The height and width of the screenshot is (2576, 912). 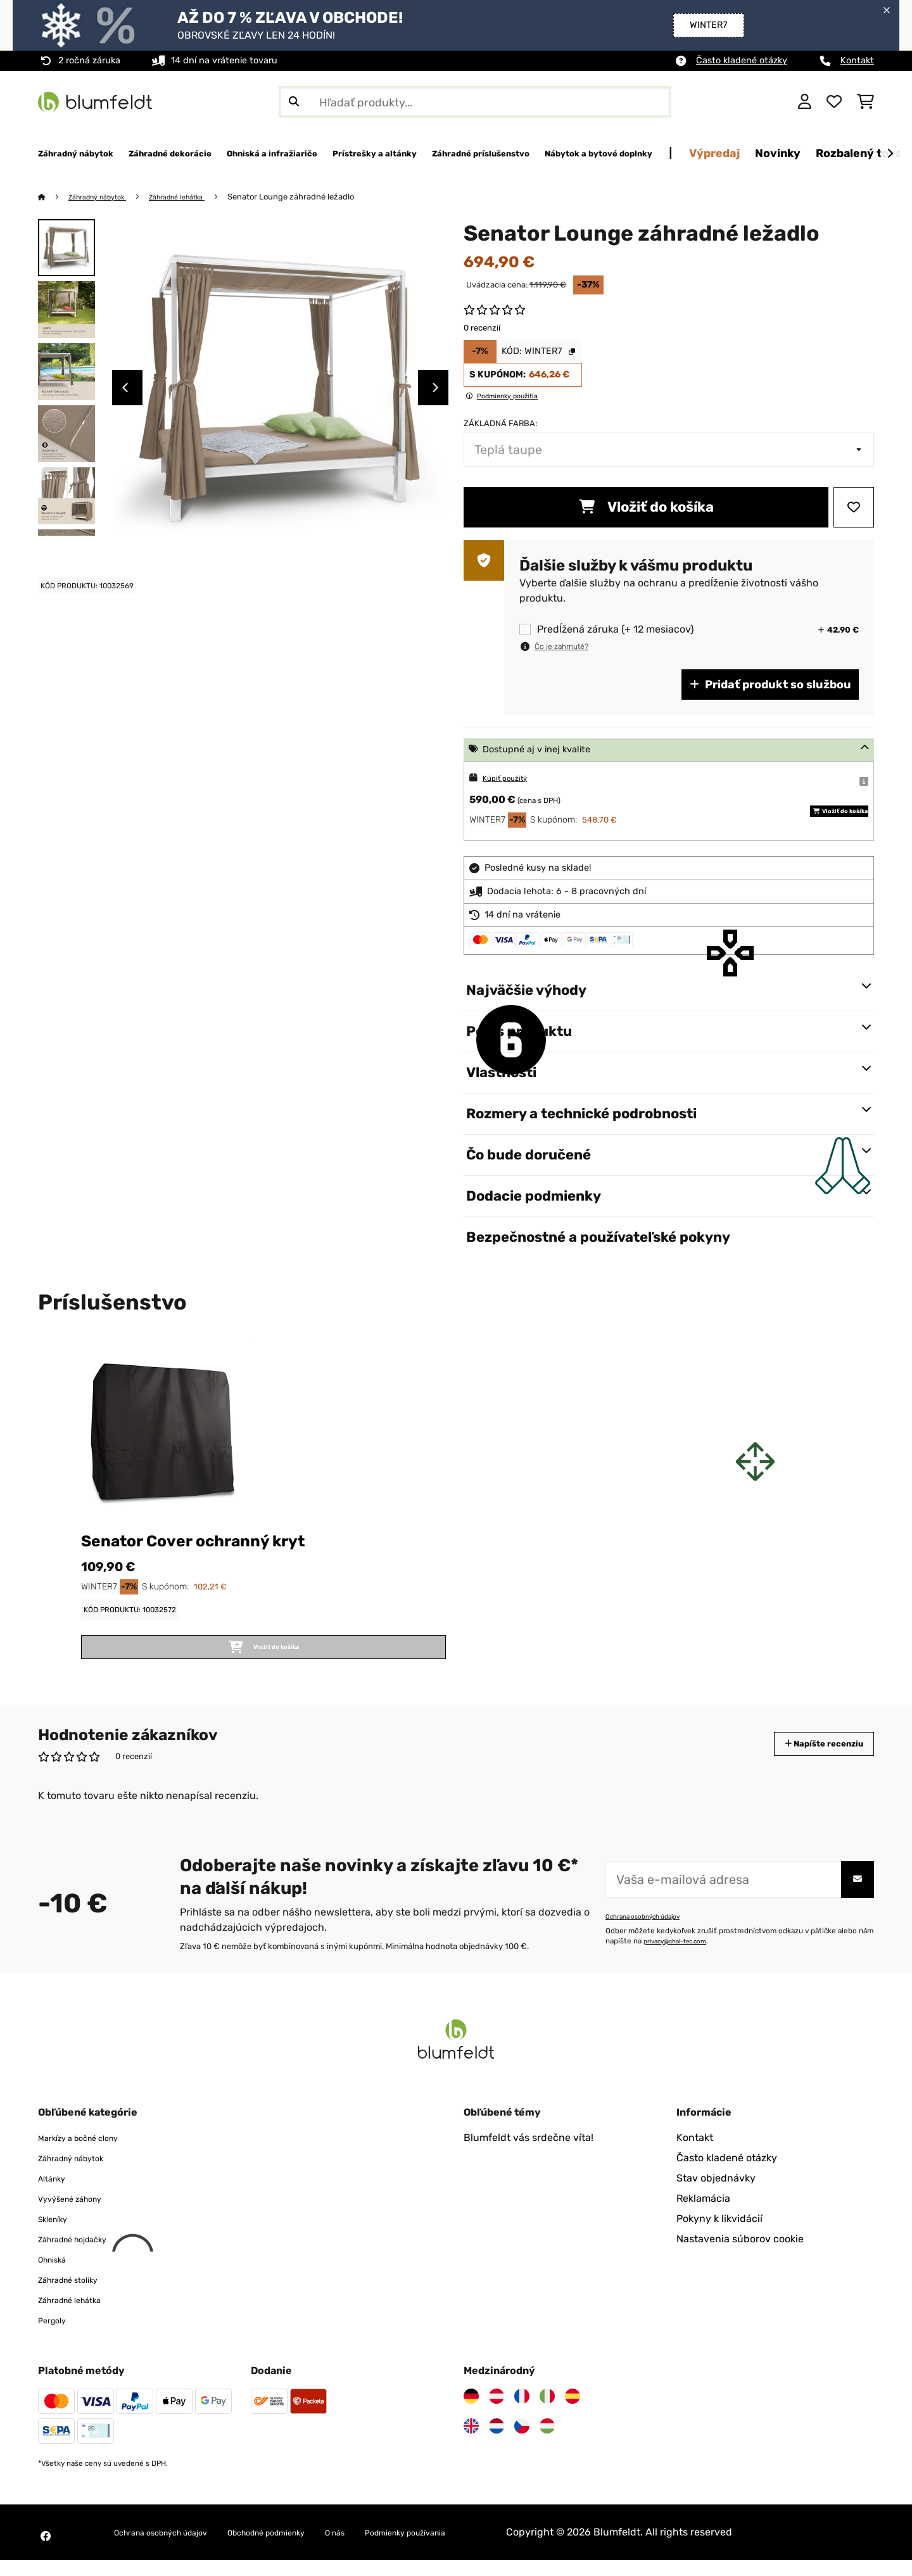 What do you see at coordinates (755, 1463) in the screenshot?
I see `move or reposition an element` at bounding box center [755, 1463].